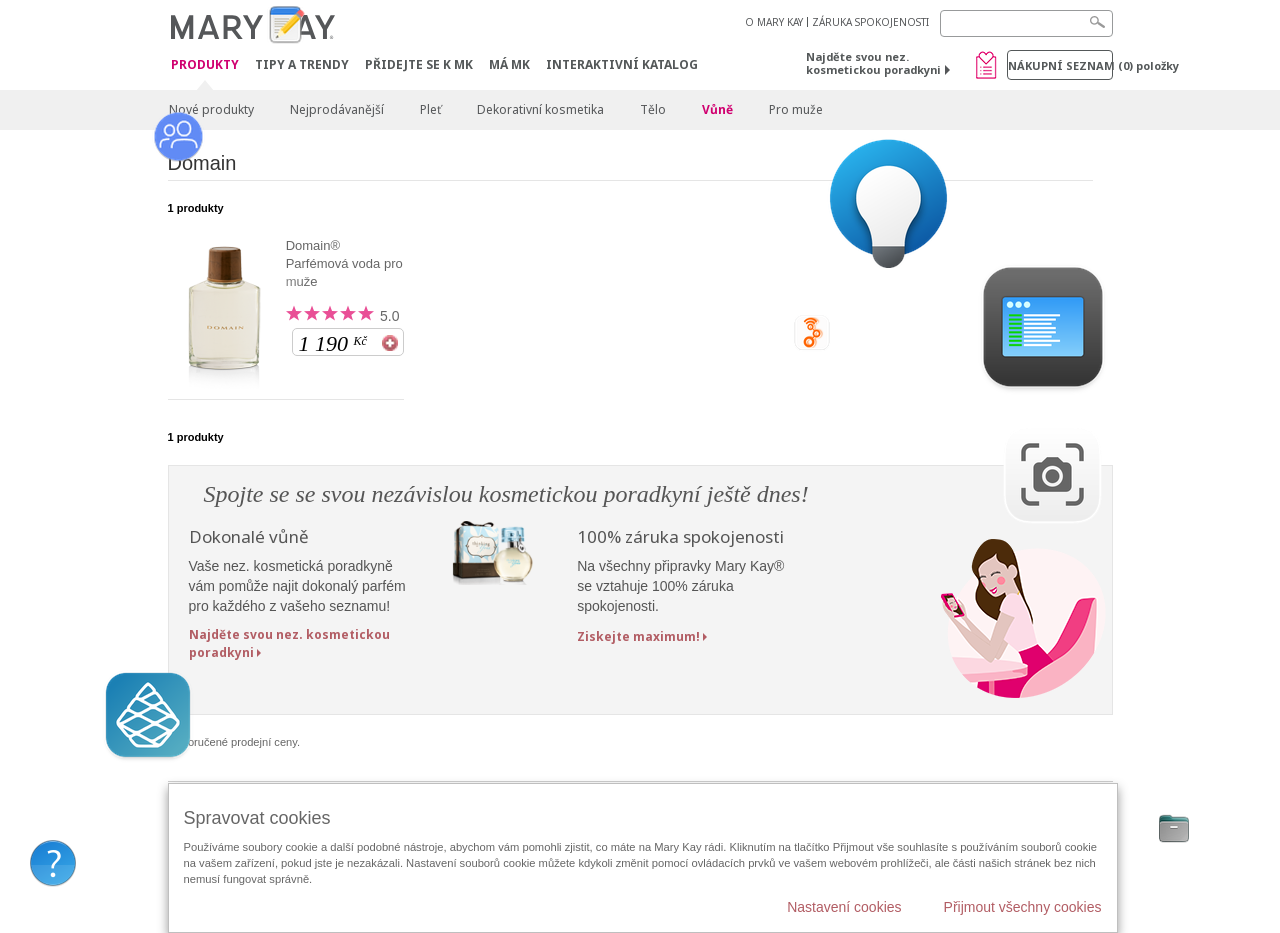 The width and height of the screenshot is (1280, 933). I want to click on open the tips app for helpful hints and tutorials, so click(888, 203).